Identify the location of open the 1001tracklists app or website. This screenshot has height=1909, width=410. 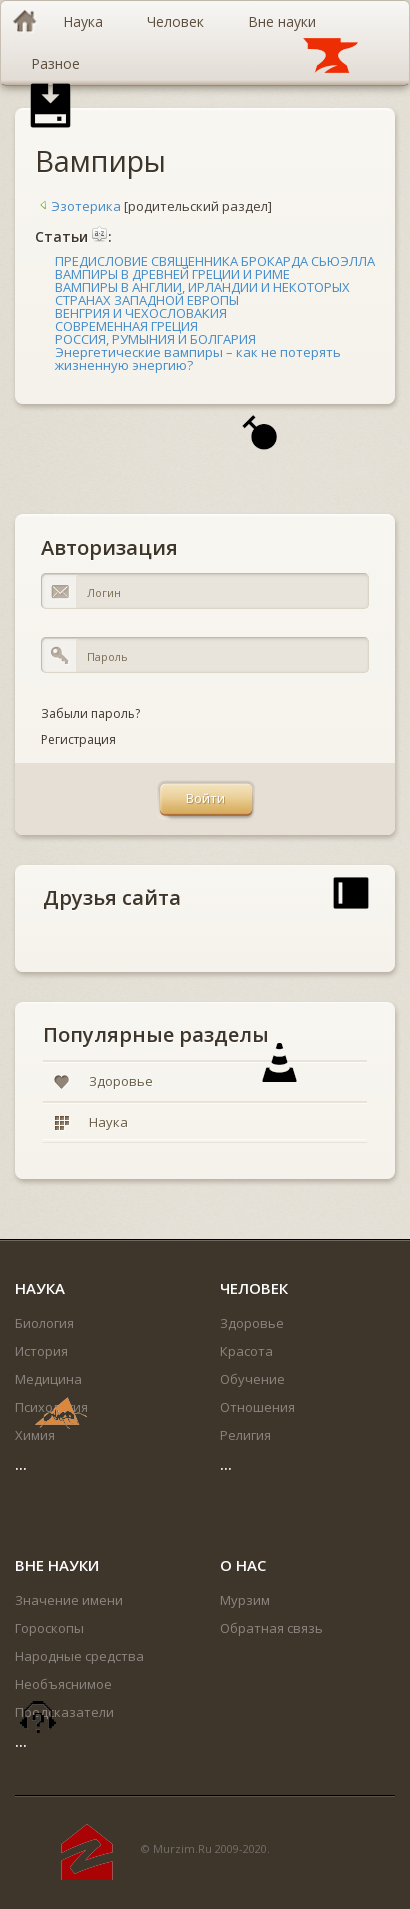
(38, 1717).